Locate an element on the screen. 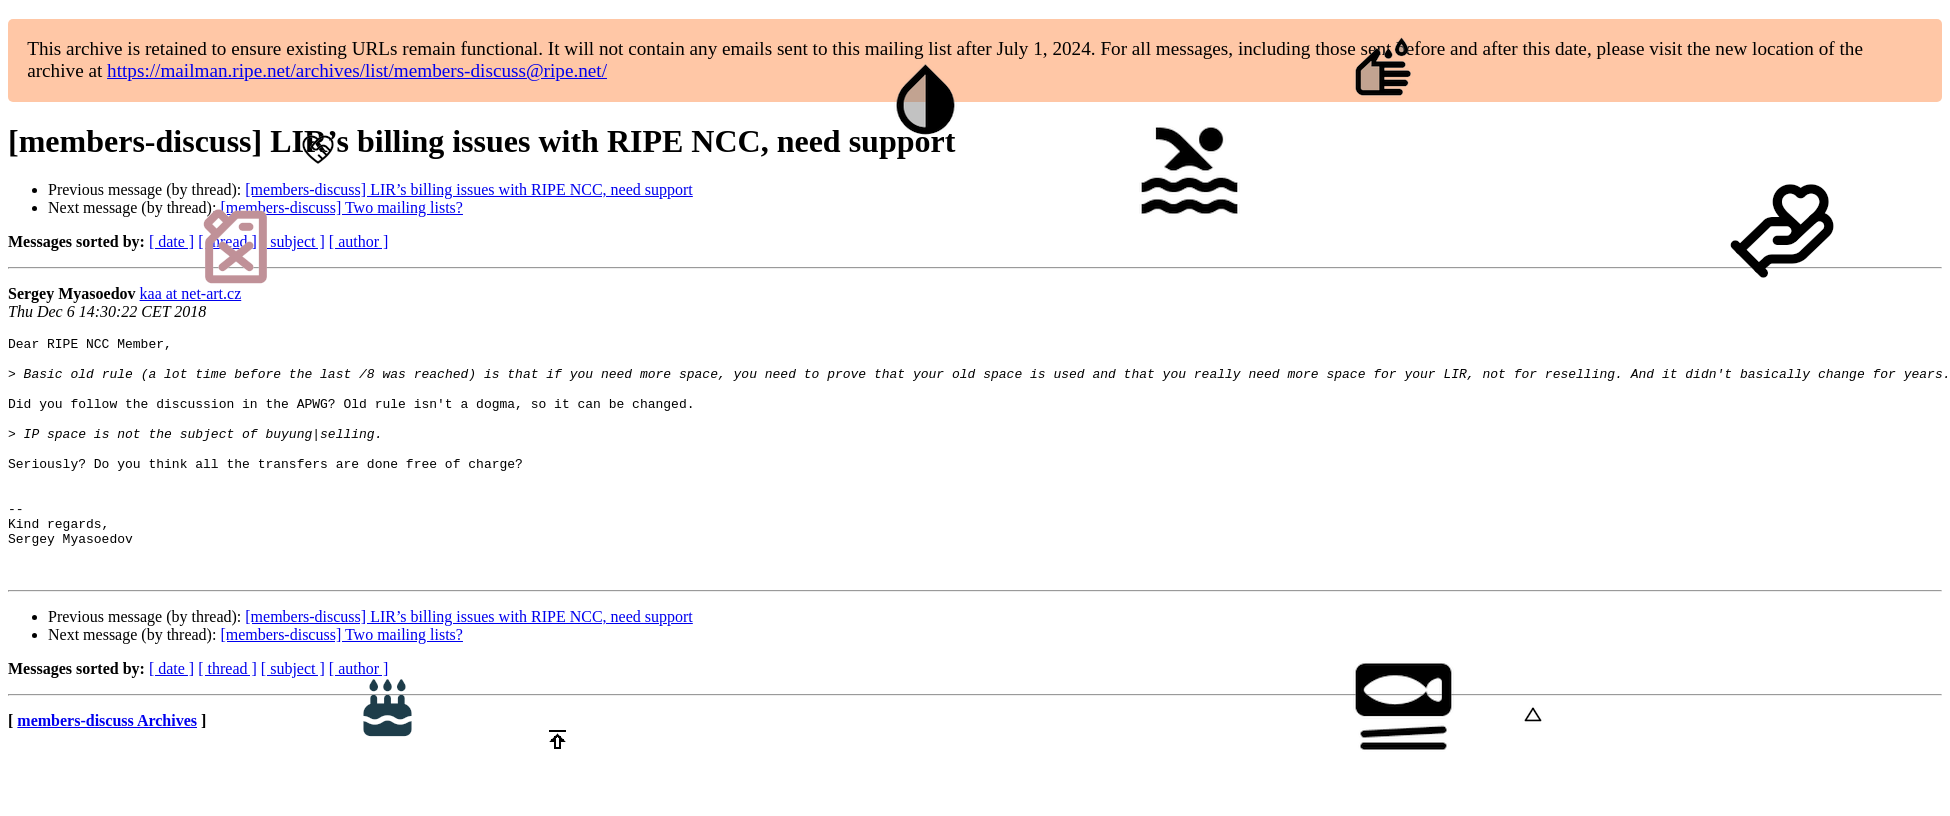 This screenshot has width=1950, height=816. donate or give support is located at coordinates (1782, 231).